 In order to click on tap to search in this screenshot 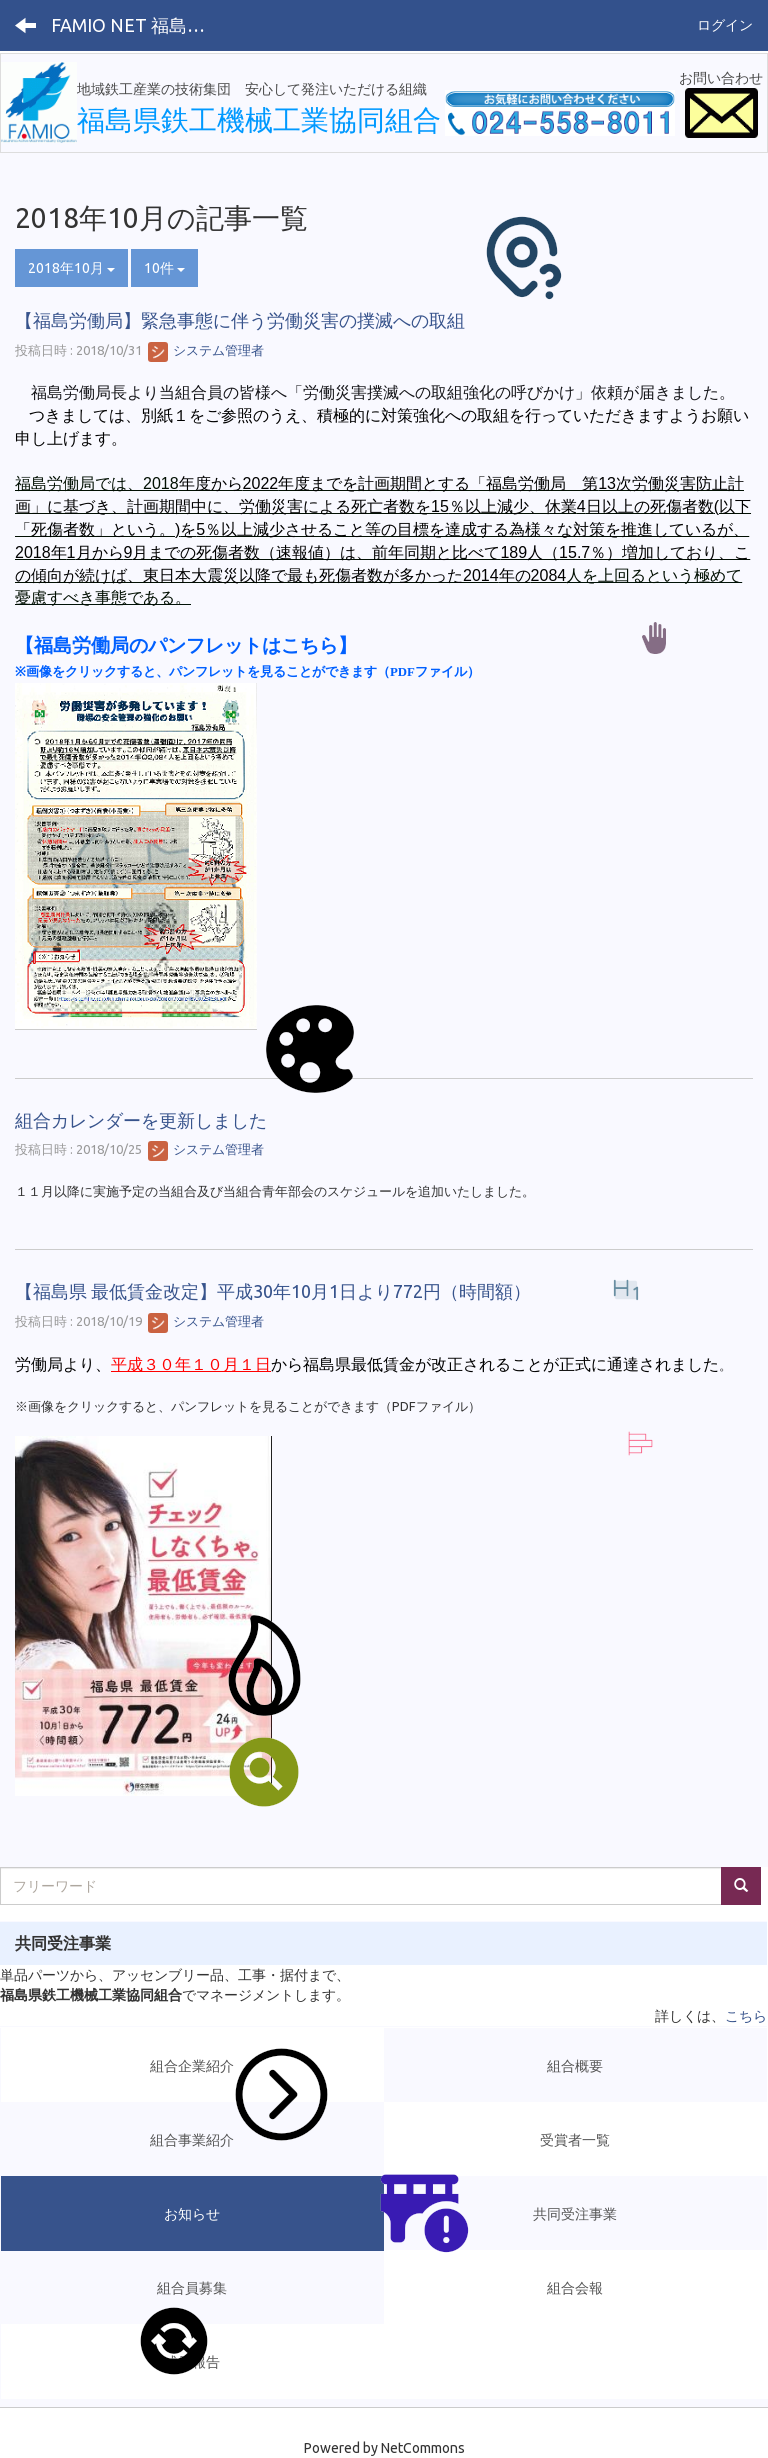, I will do `click(264, 1772)`.